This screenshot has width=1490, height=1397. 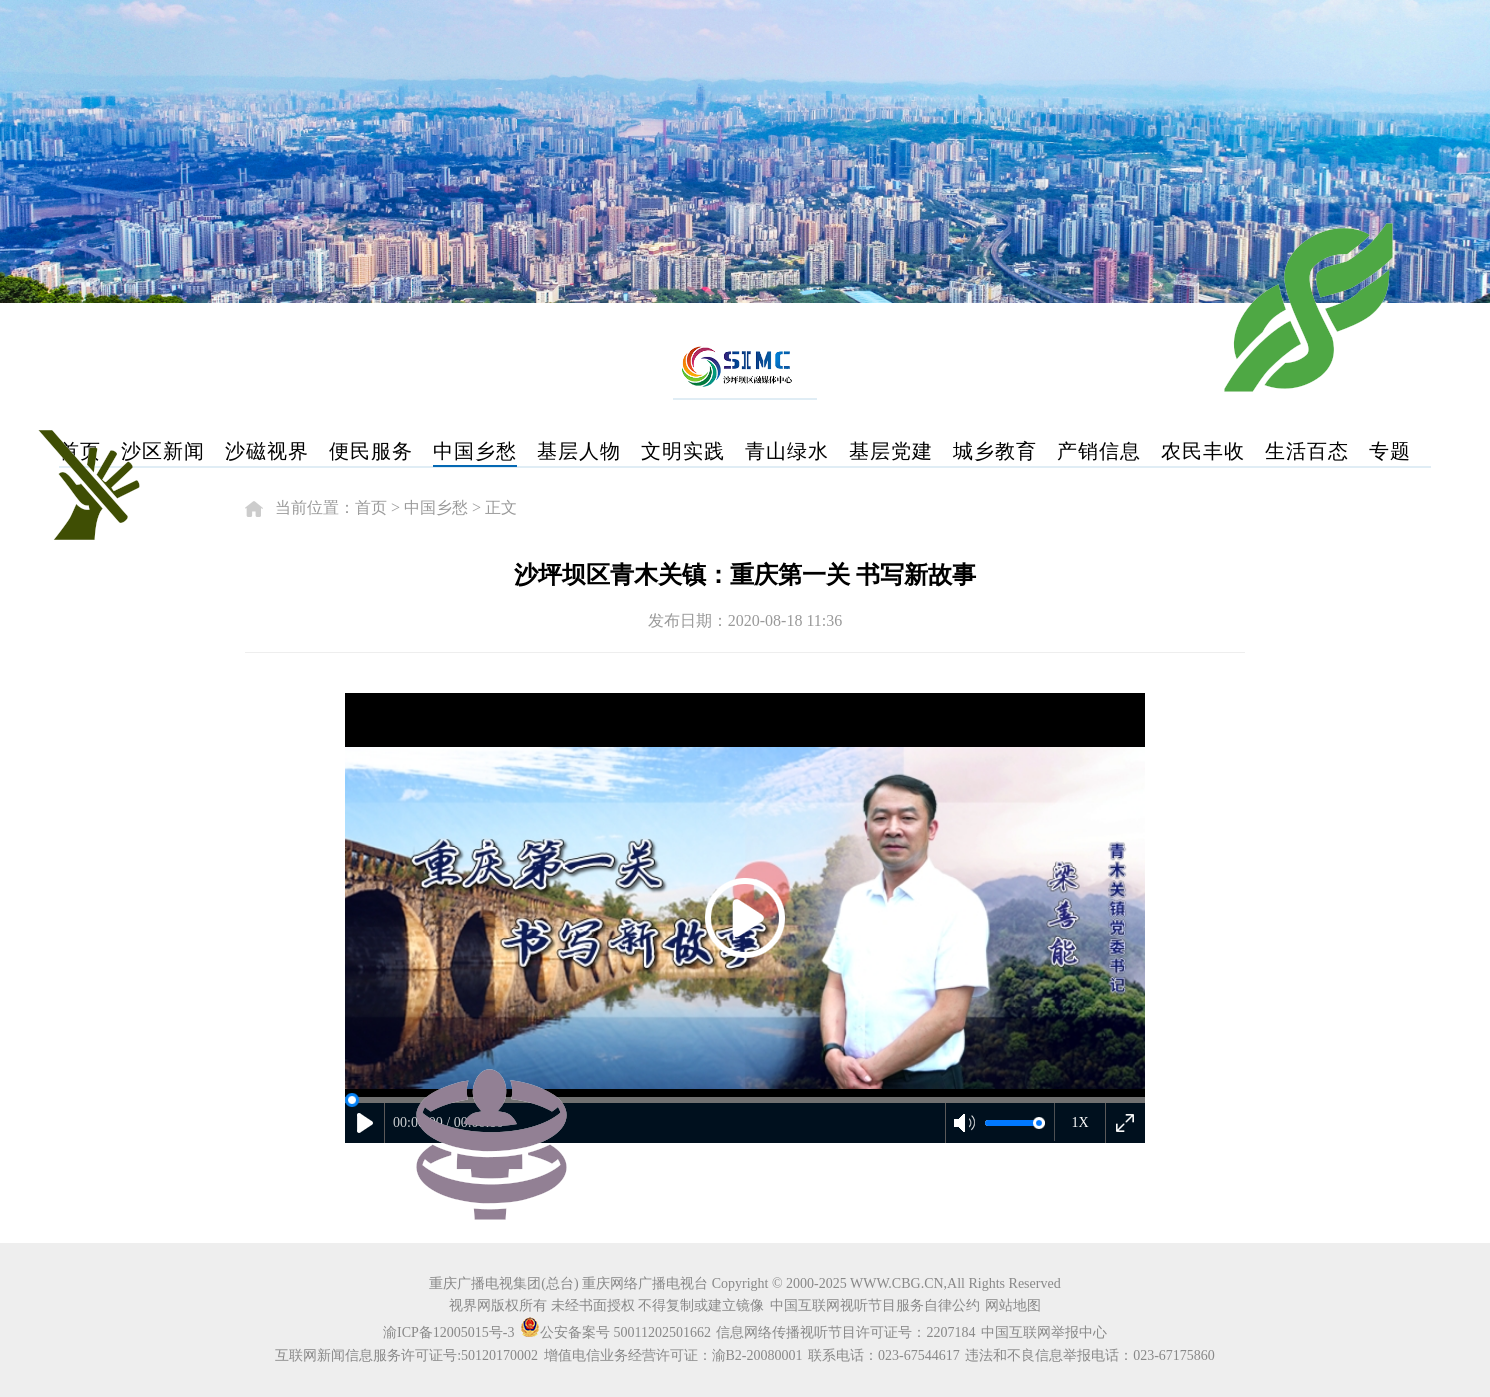 I want to click on indicates a connection or link between items, so click(x=1308, y=307).